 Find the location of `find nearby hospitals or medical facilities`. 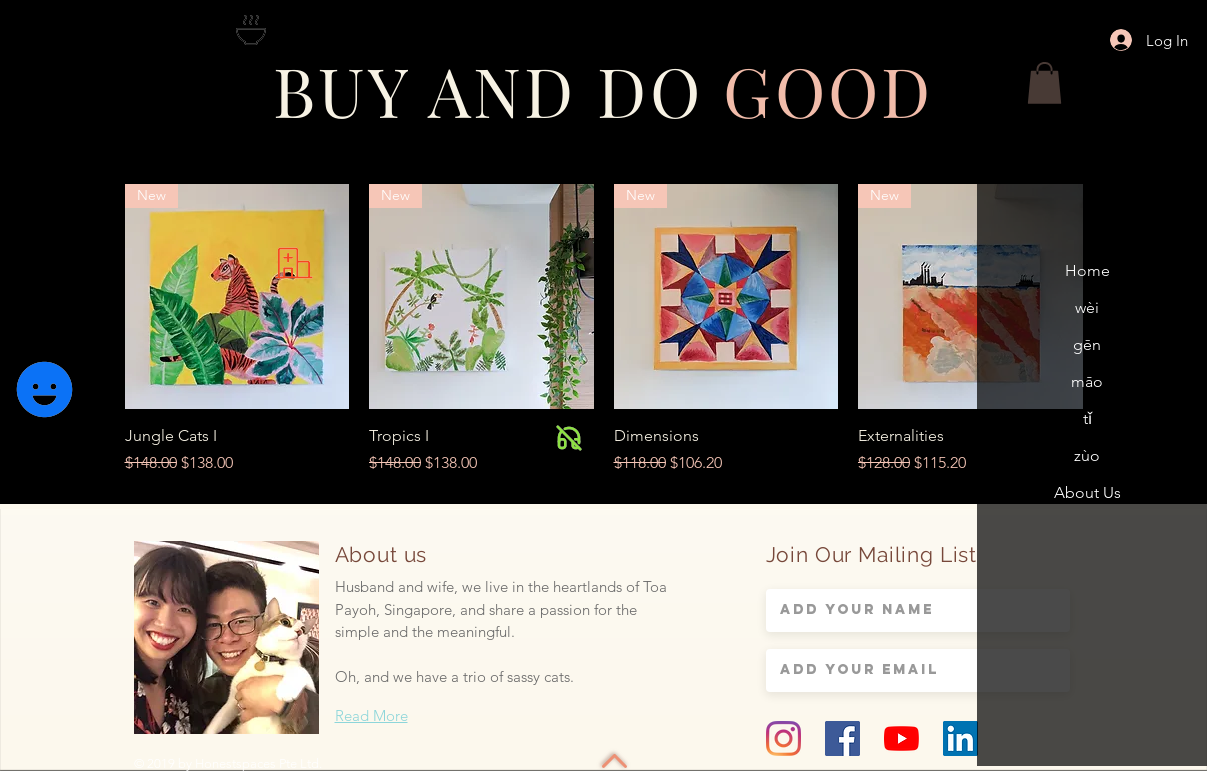

find nearby hospitals or medical facilities is located at coordinates (292, 263).